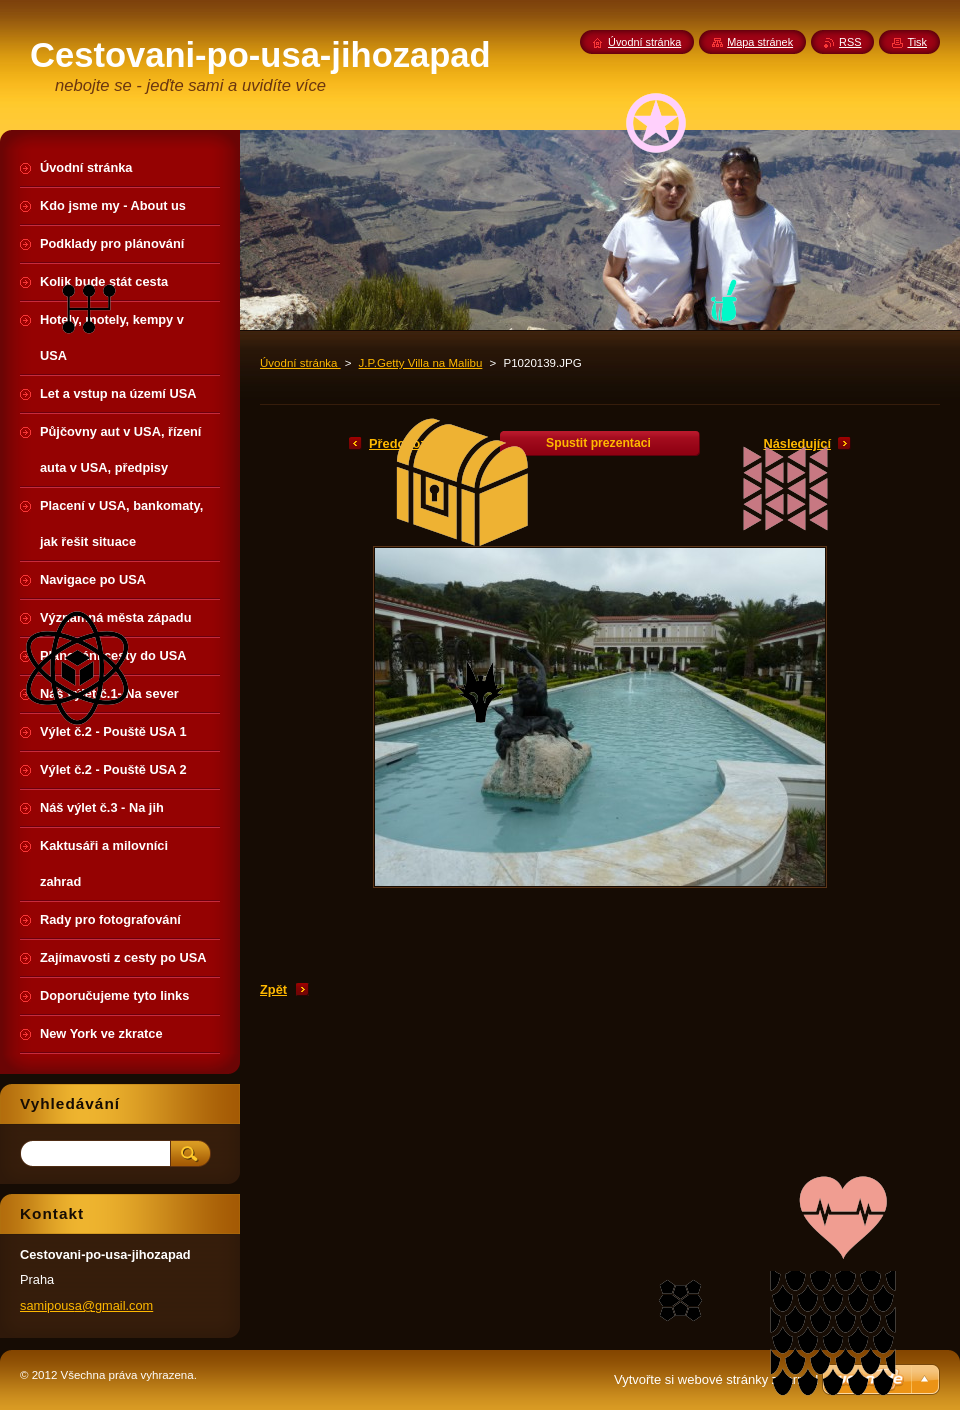  Describe the element at coordinates (77, 668) in the screenshot. I see `access materials science or chemistry resources` at that location.